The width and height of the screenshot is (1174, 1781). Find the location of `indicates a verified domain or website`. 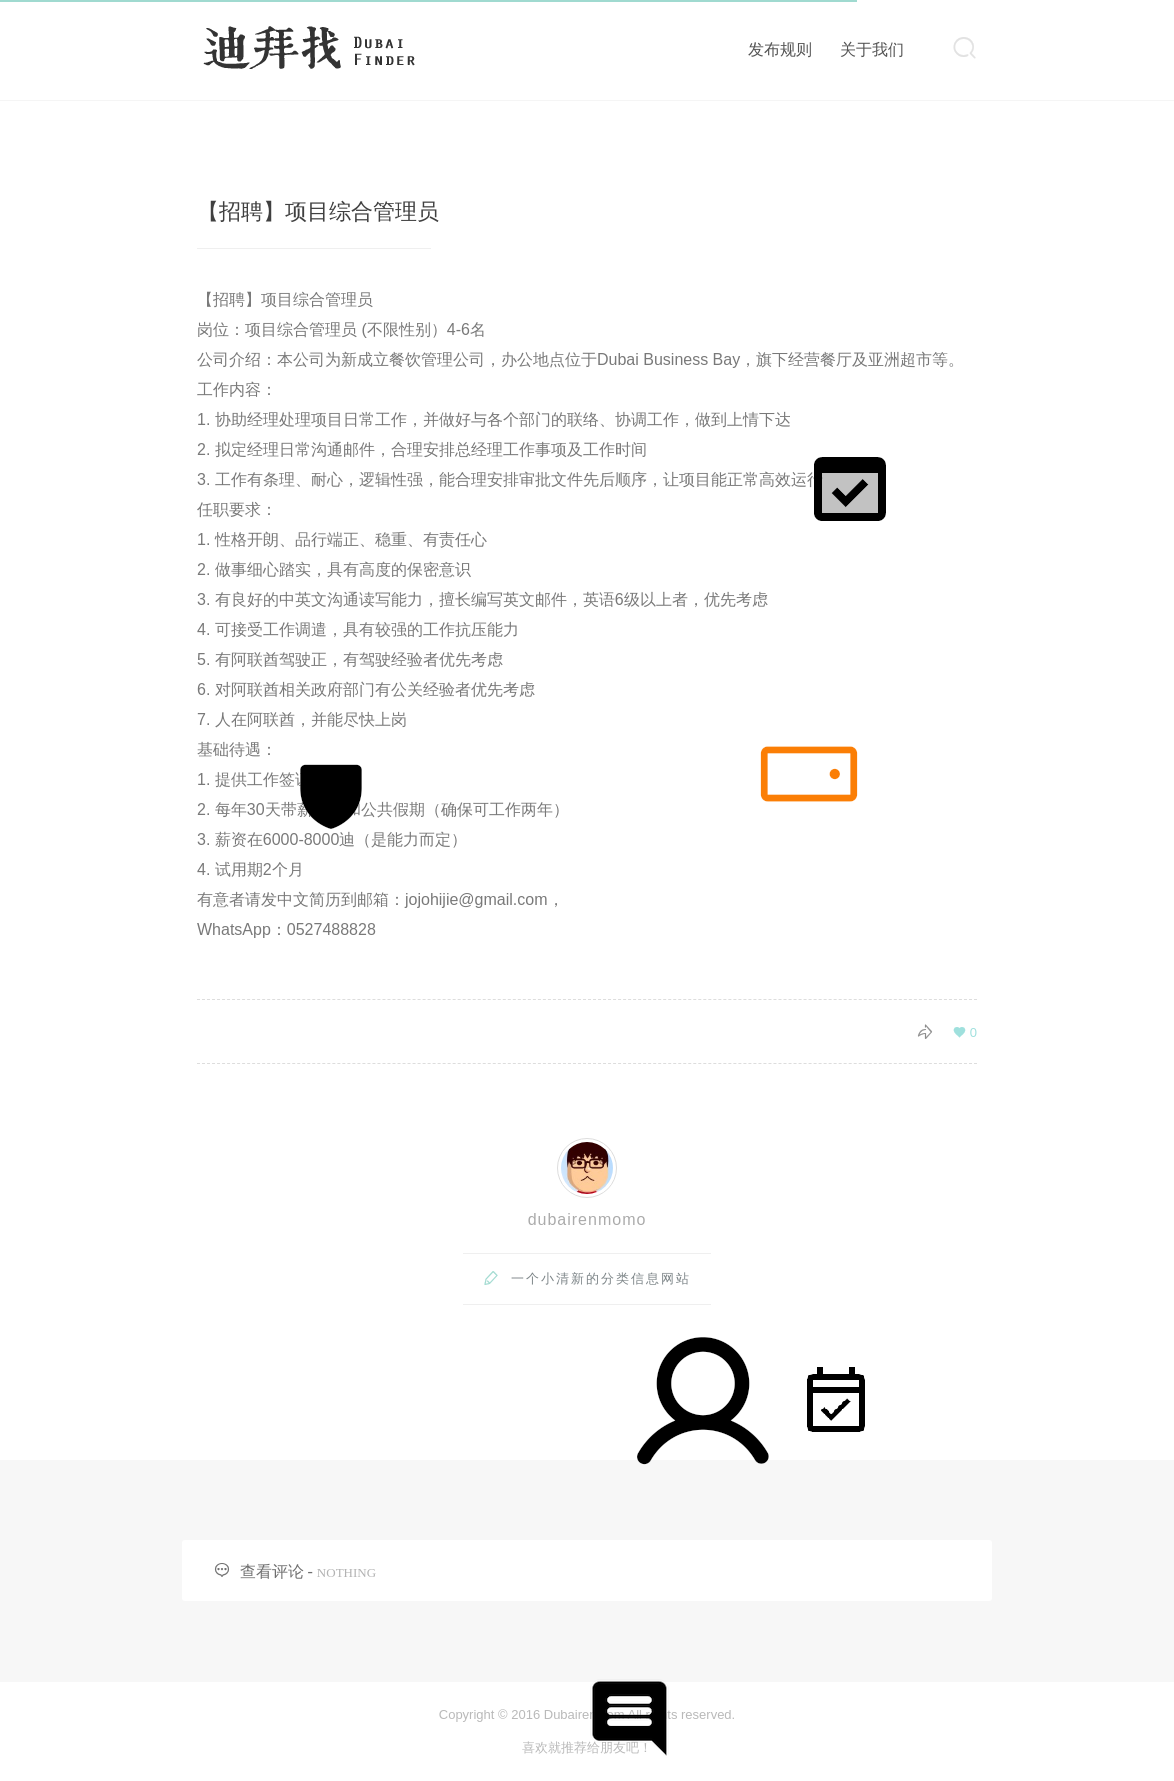

indicates a verified domain or website is located at coordinates (850, 489).